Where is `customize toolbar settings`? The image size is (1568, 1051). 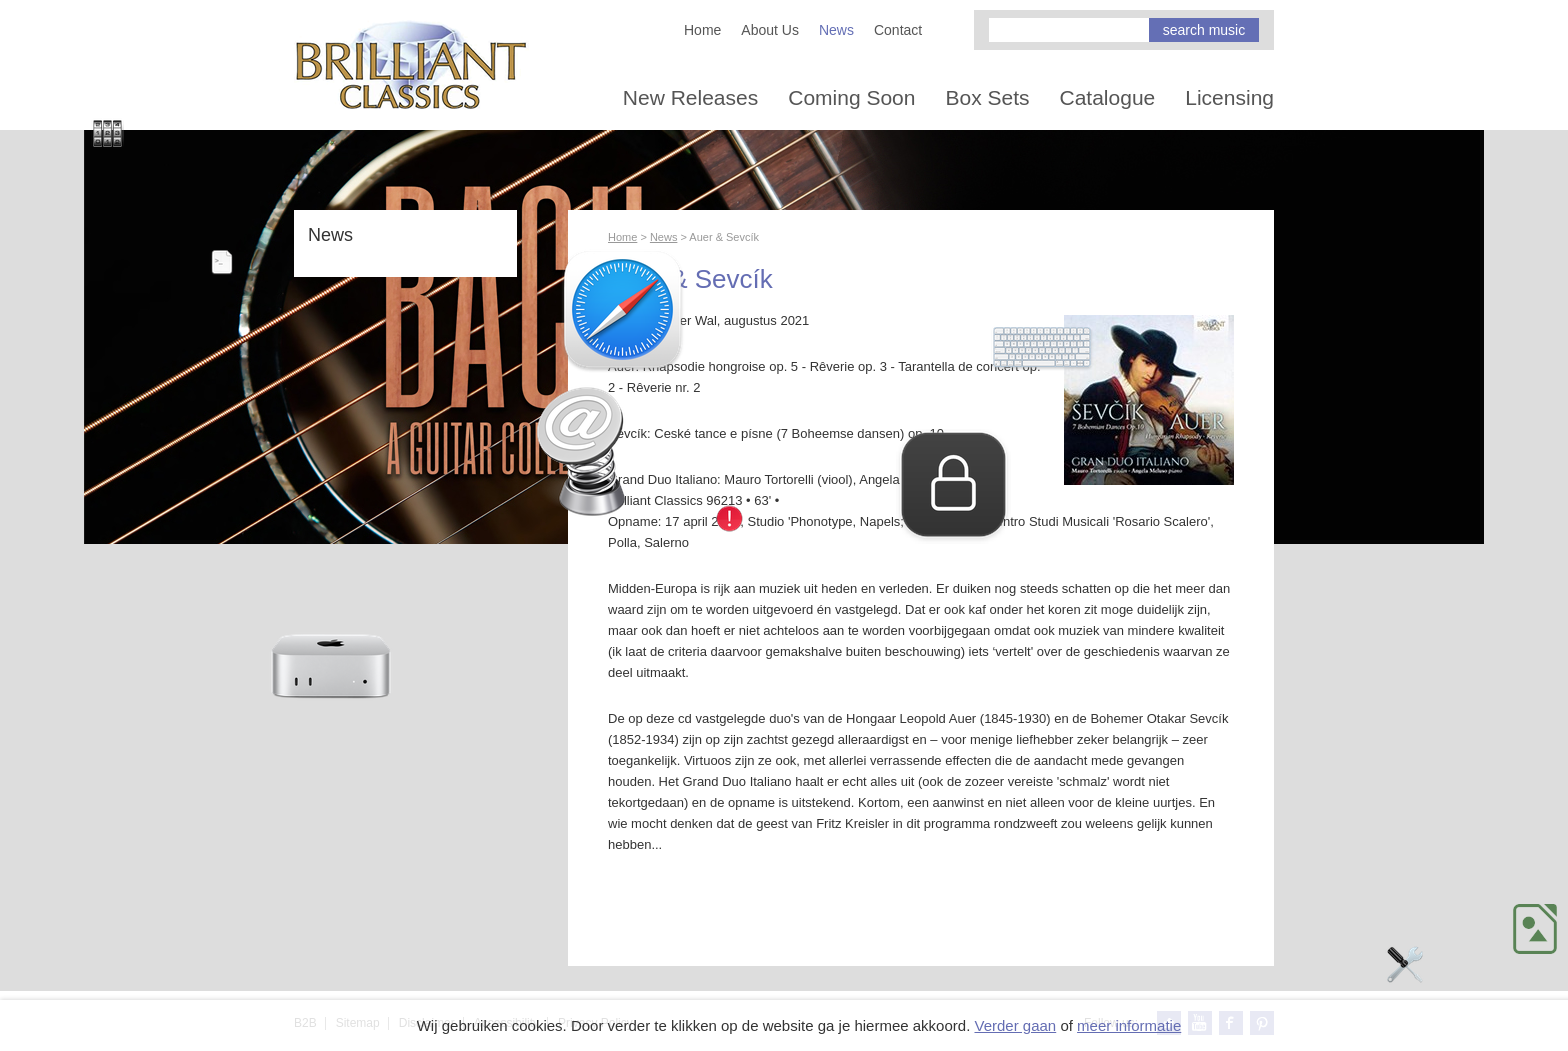
customize toolbar settings is located at coordinates (1405, 965).